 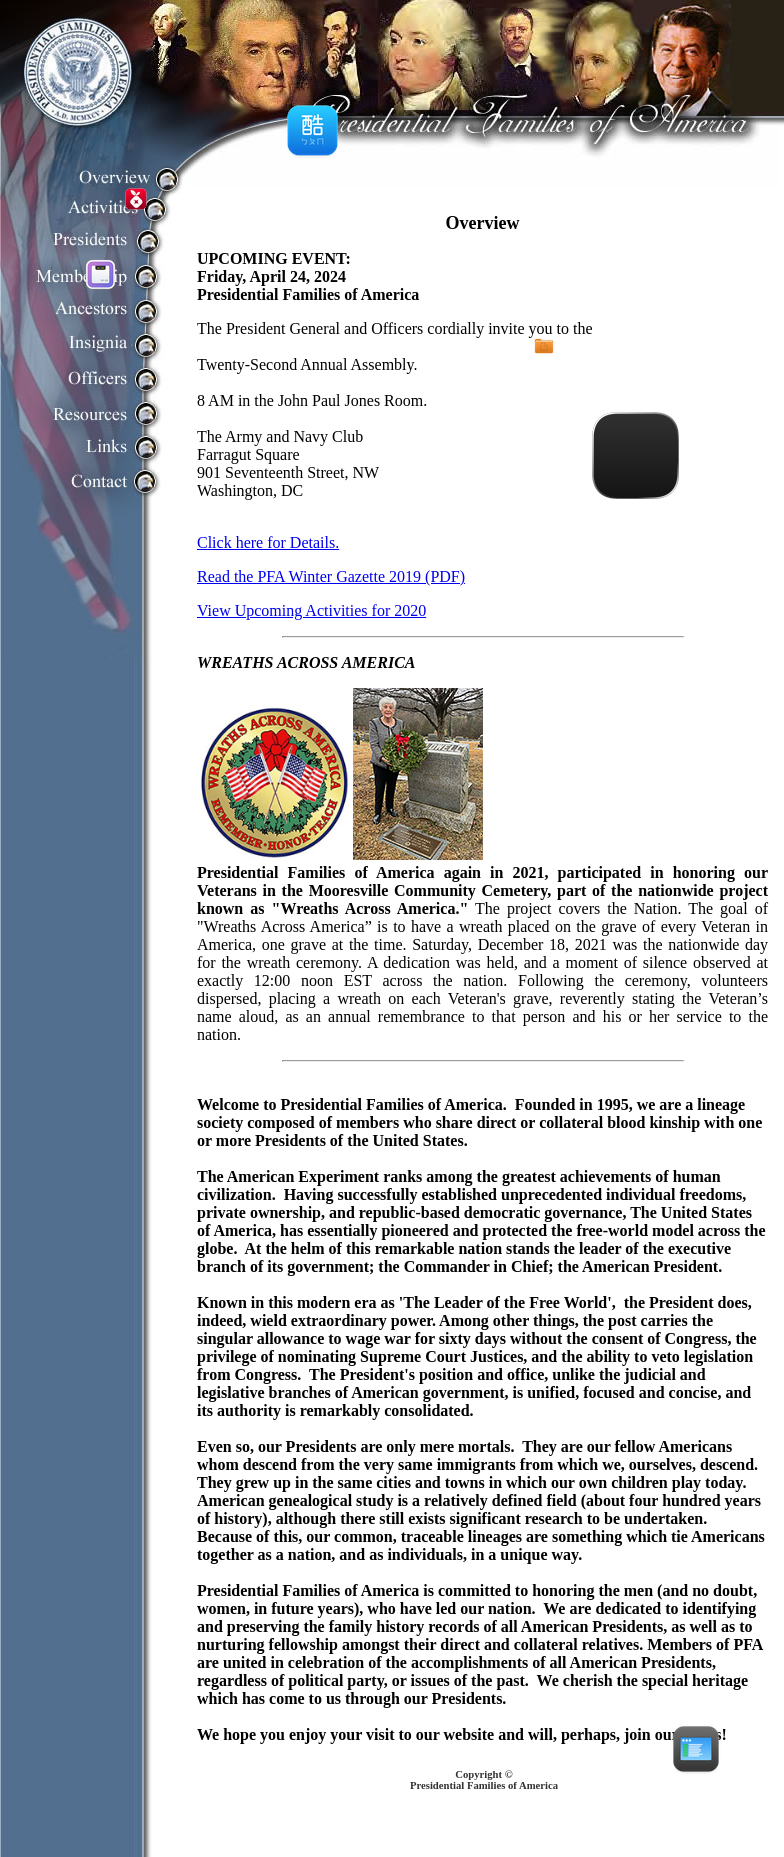 What do you see at coordinates (136, 199) in the screenshot?
I see `open pi-hole network ad blocker app` at bounding box center [136, 199].